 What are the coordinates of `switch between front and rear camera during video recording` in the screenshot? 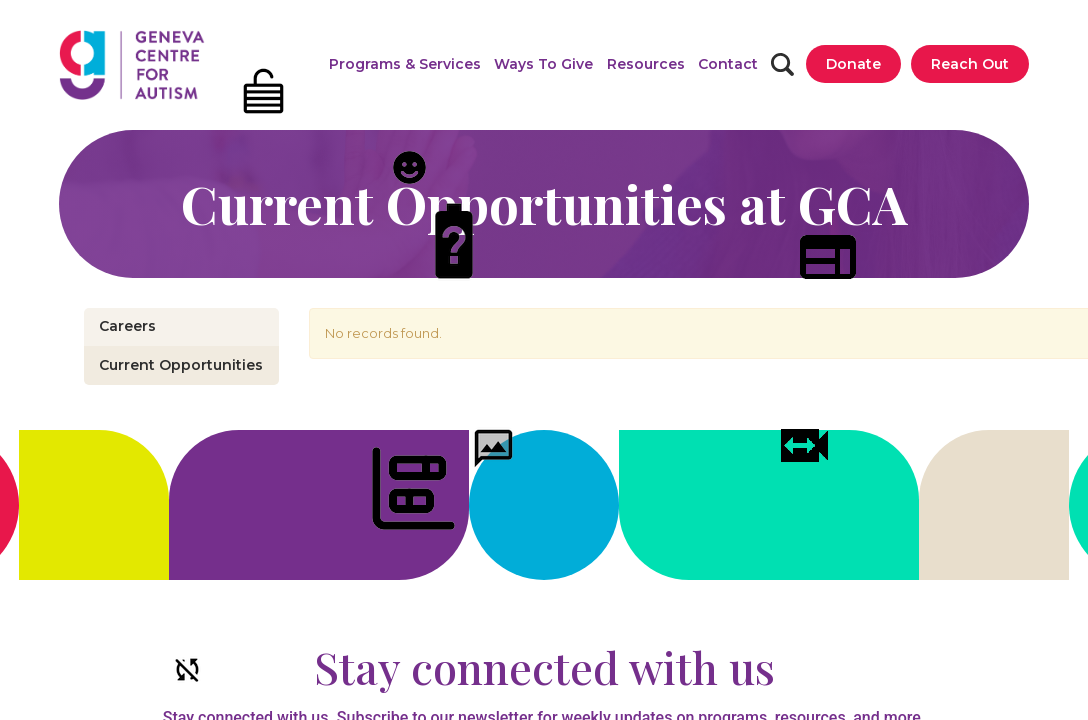 It's located at (804, 445).